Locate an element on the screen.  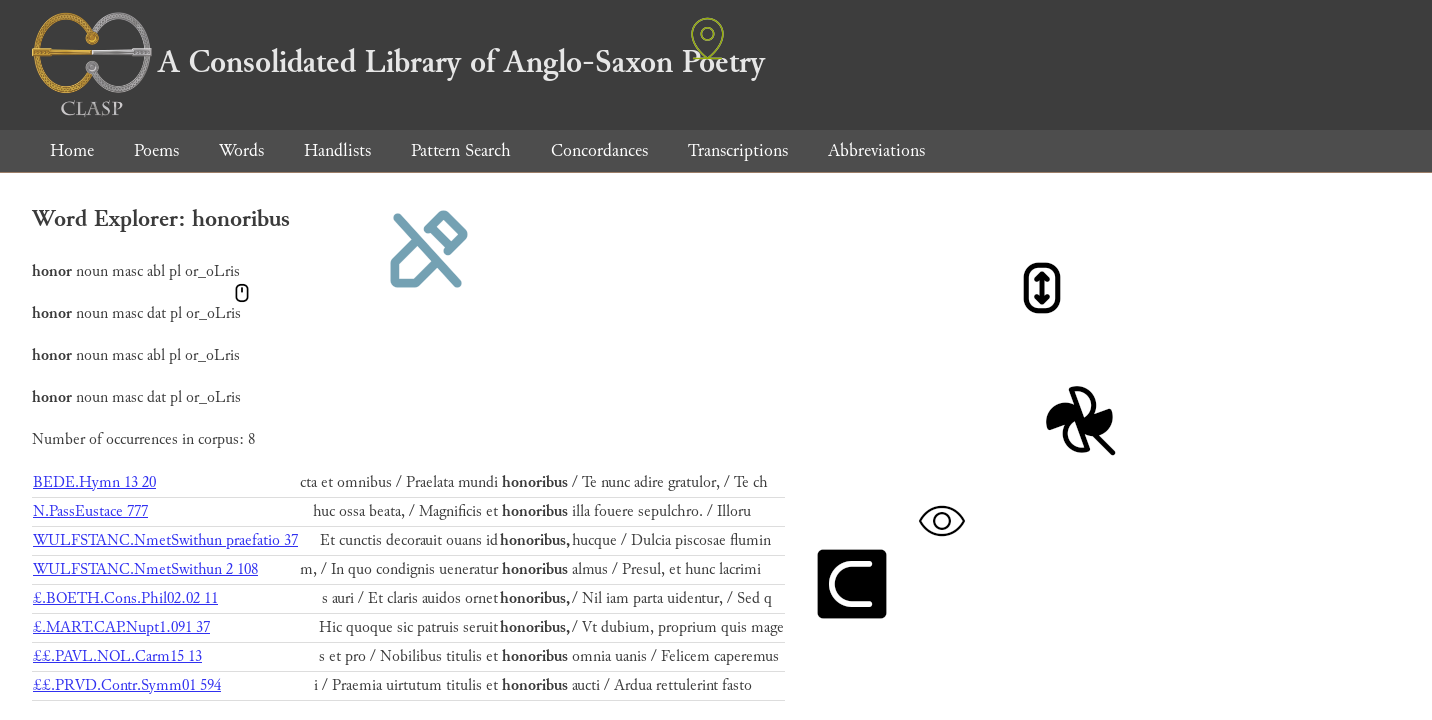
view or preview content is located at coordinates (942, 521).